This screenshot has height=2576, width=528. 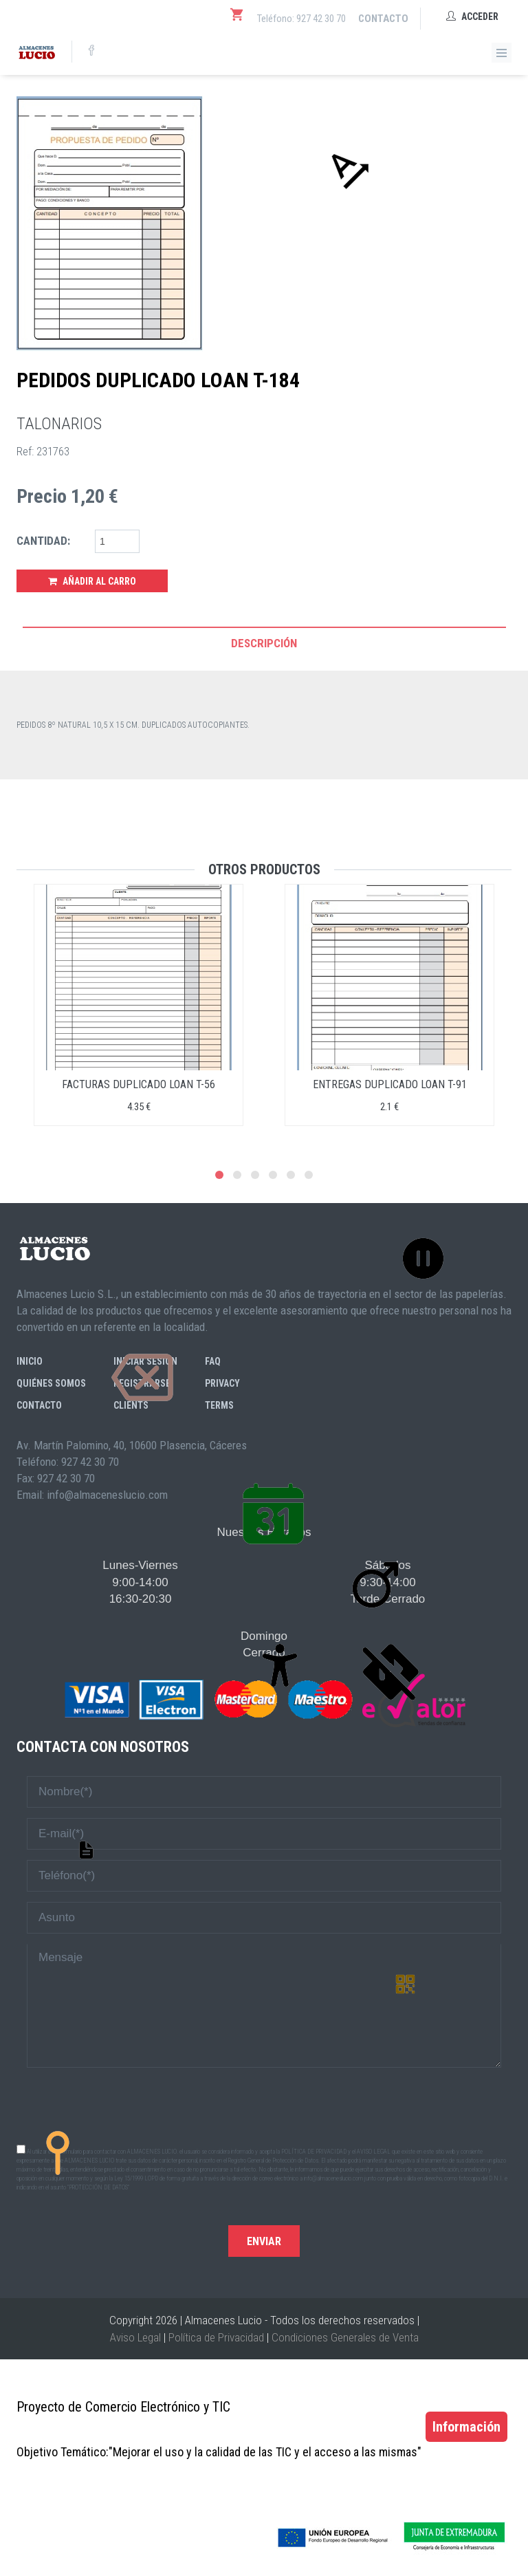 What do you see at coordinates (86, 1850) in the screenshot?
I see `view document details` at bounding box center [86, 1850].